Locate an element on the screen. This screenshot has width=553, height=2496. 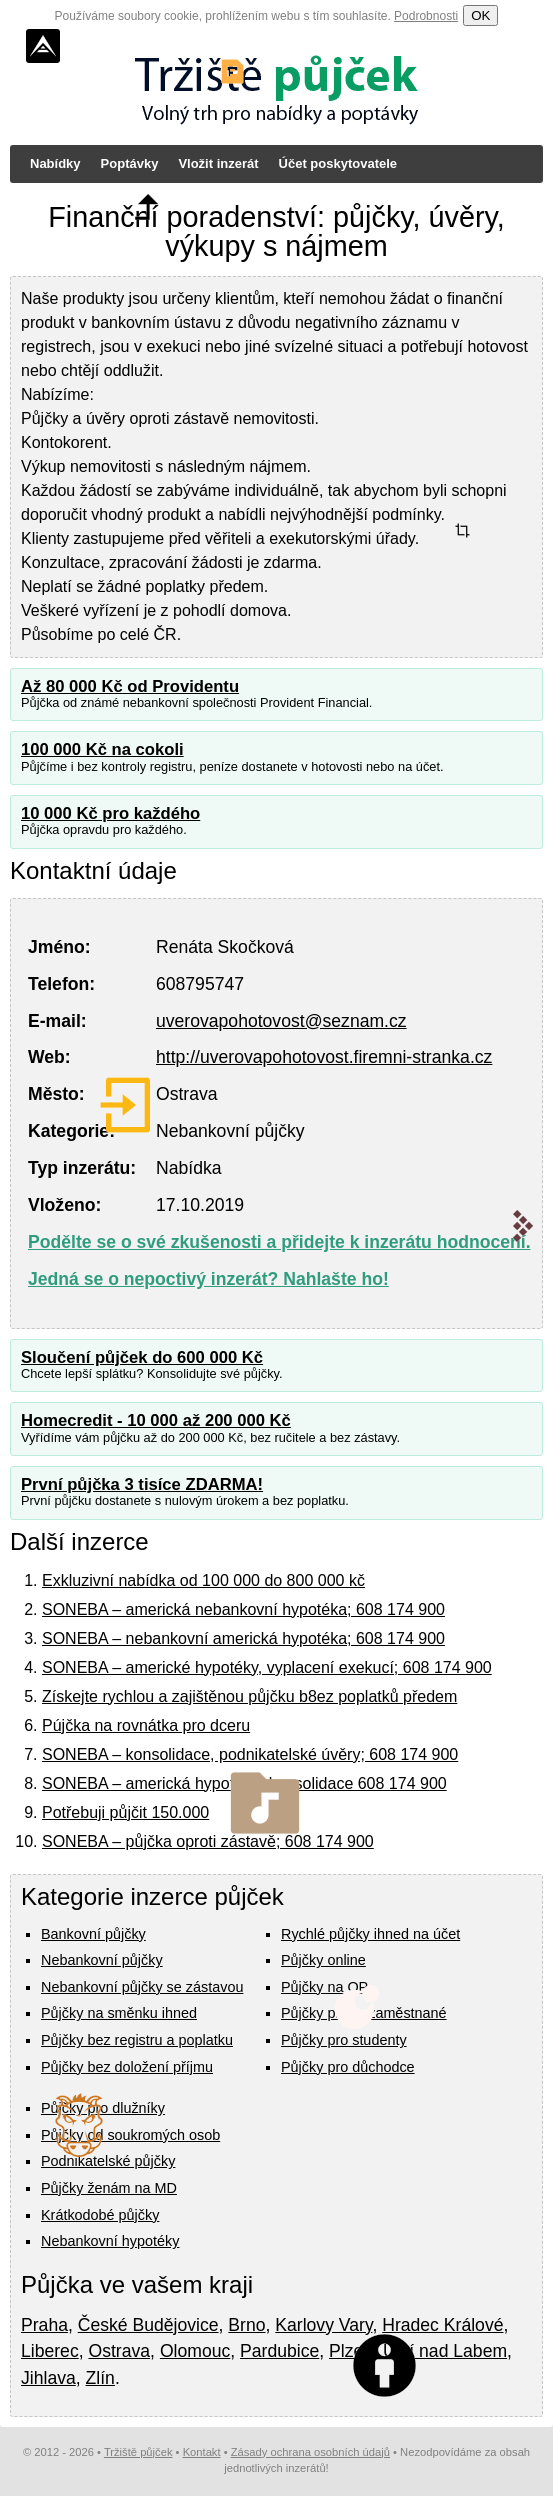
log in to your account is located at coordinates (128, 1105).